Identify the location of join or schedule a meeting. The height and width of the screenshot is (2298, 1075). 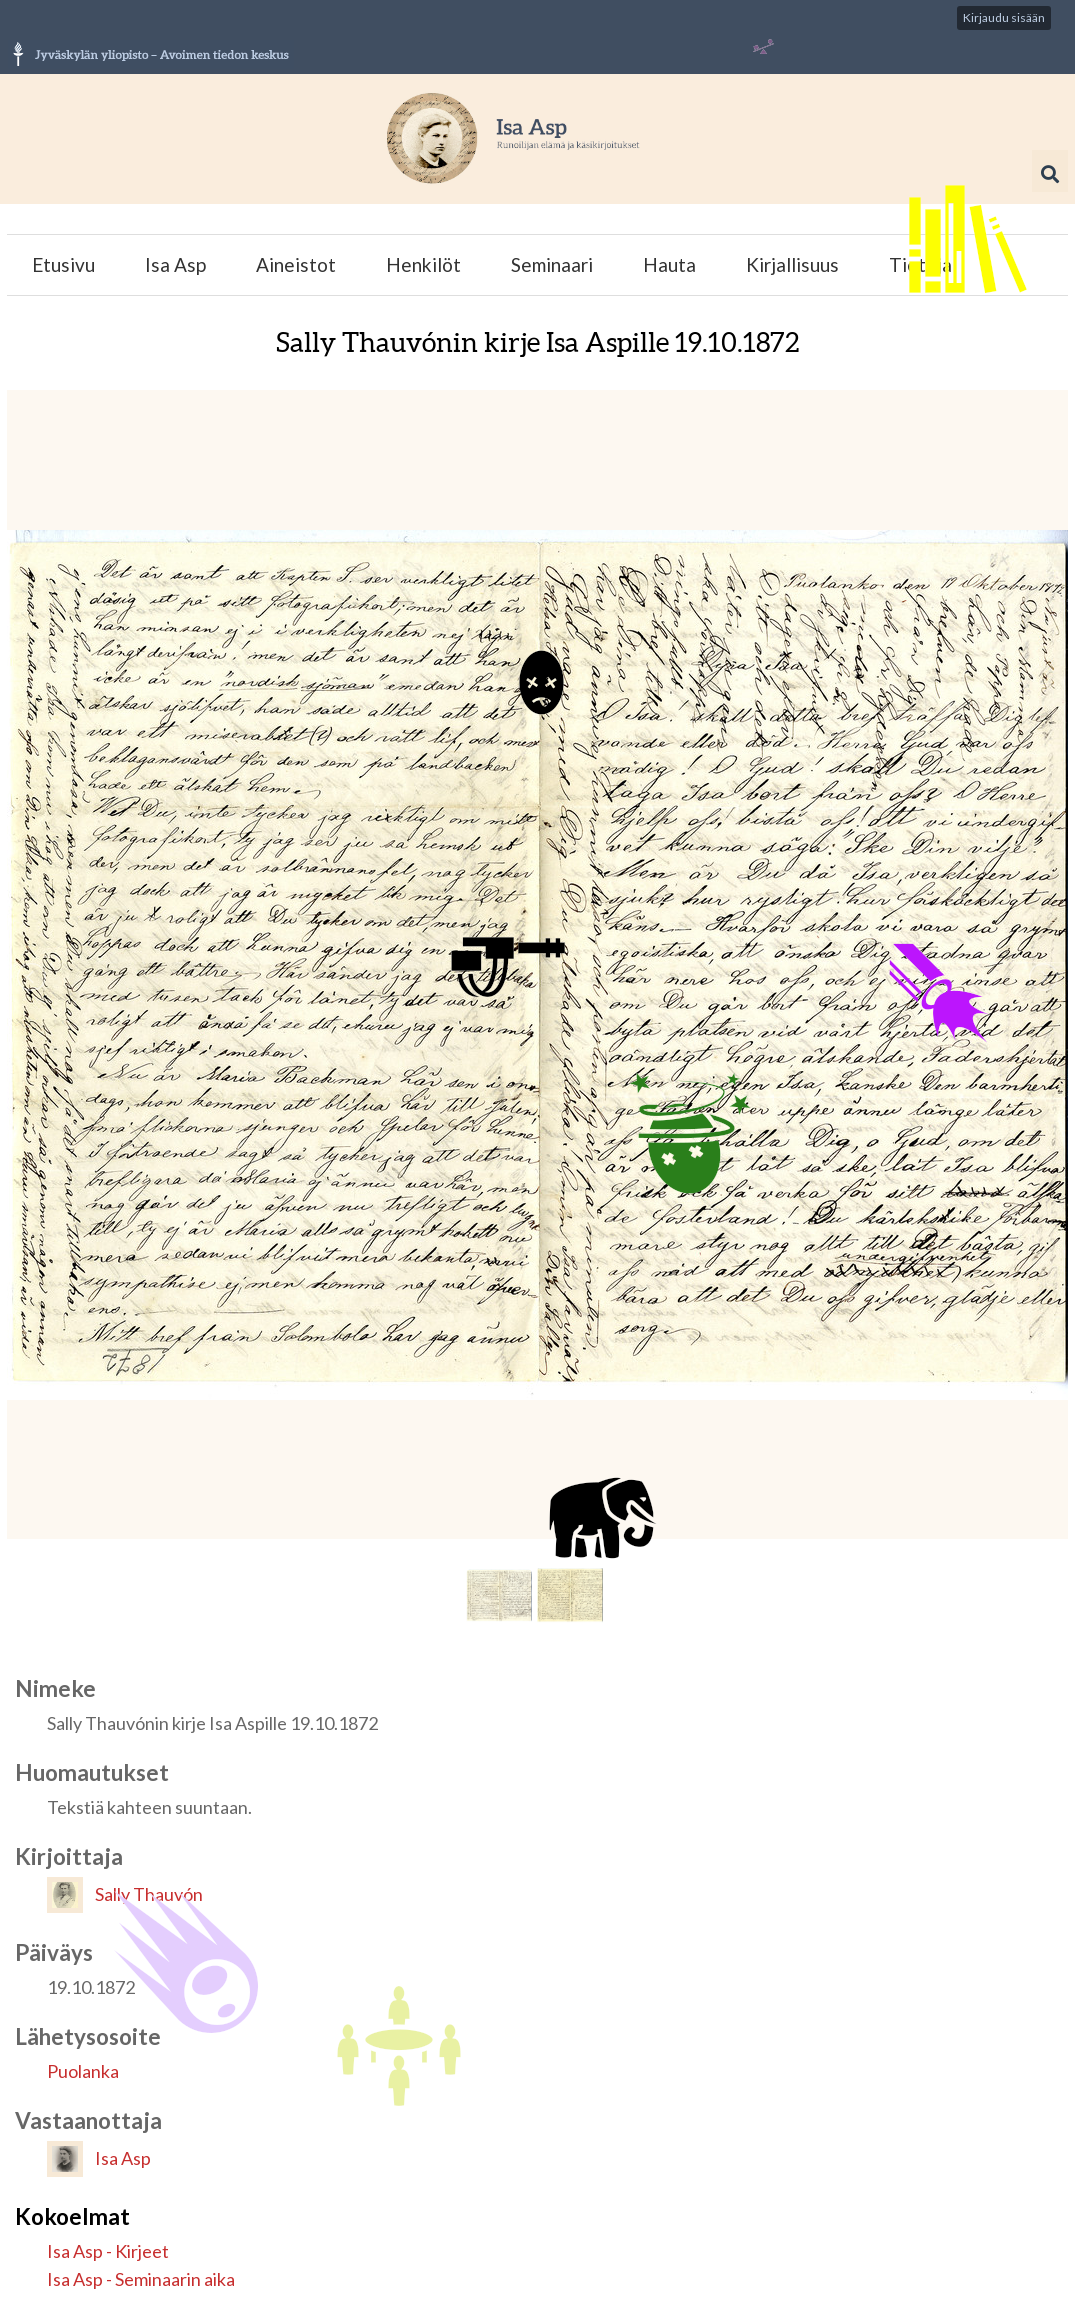
(399, 2046).